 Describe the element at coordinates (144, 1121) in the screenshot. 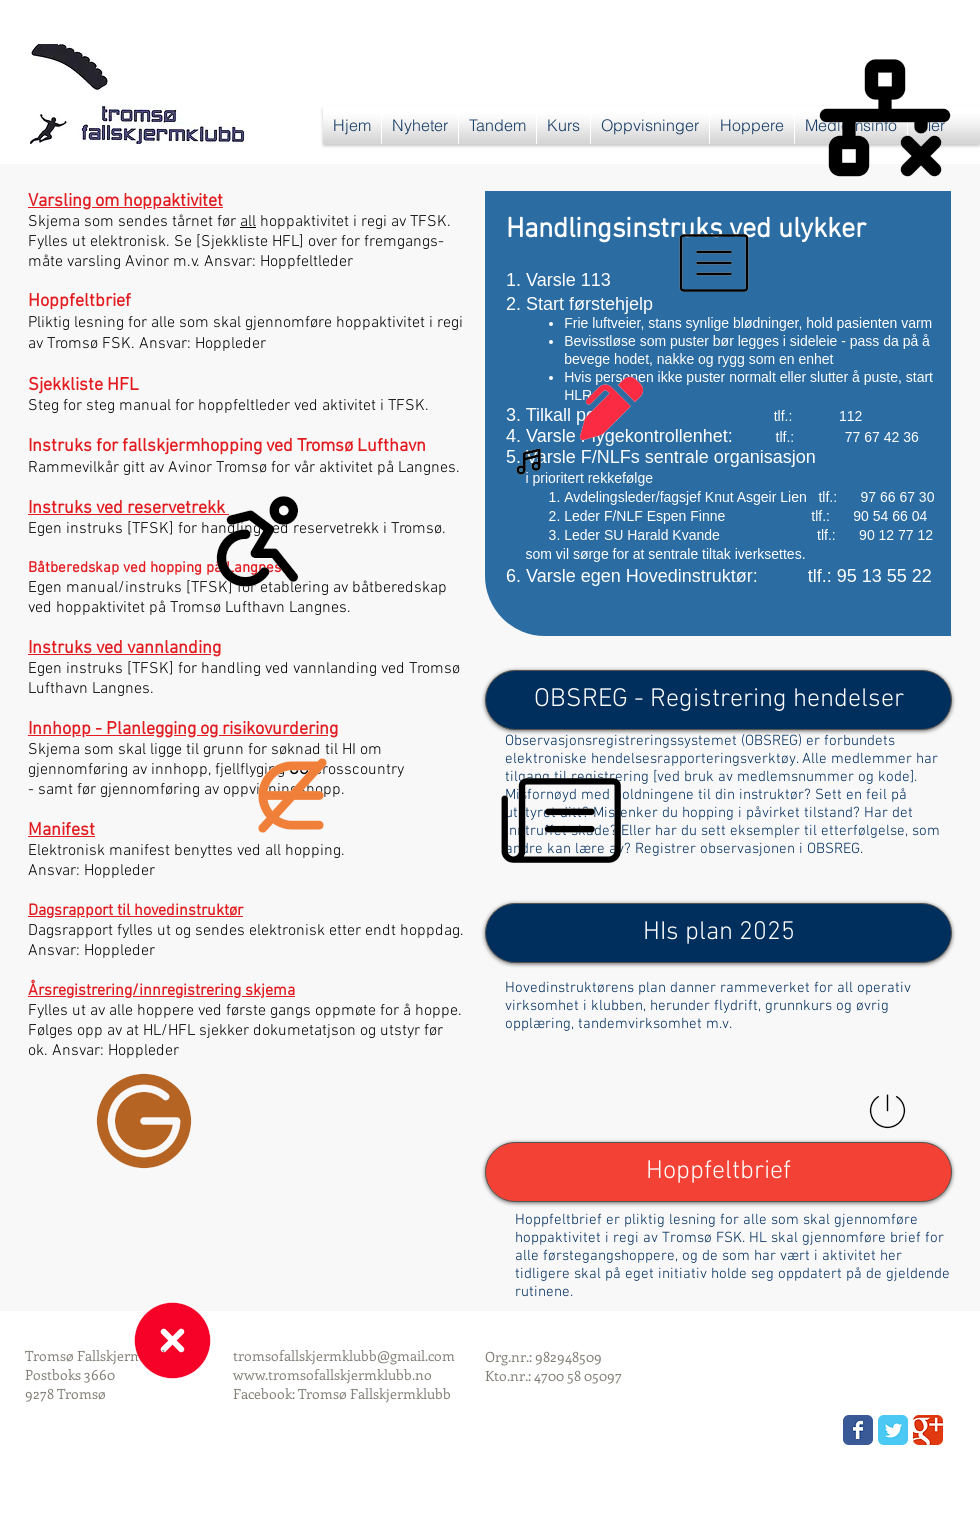

I see `sign in with Google` at that location.